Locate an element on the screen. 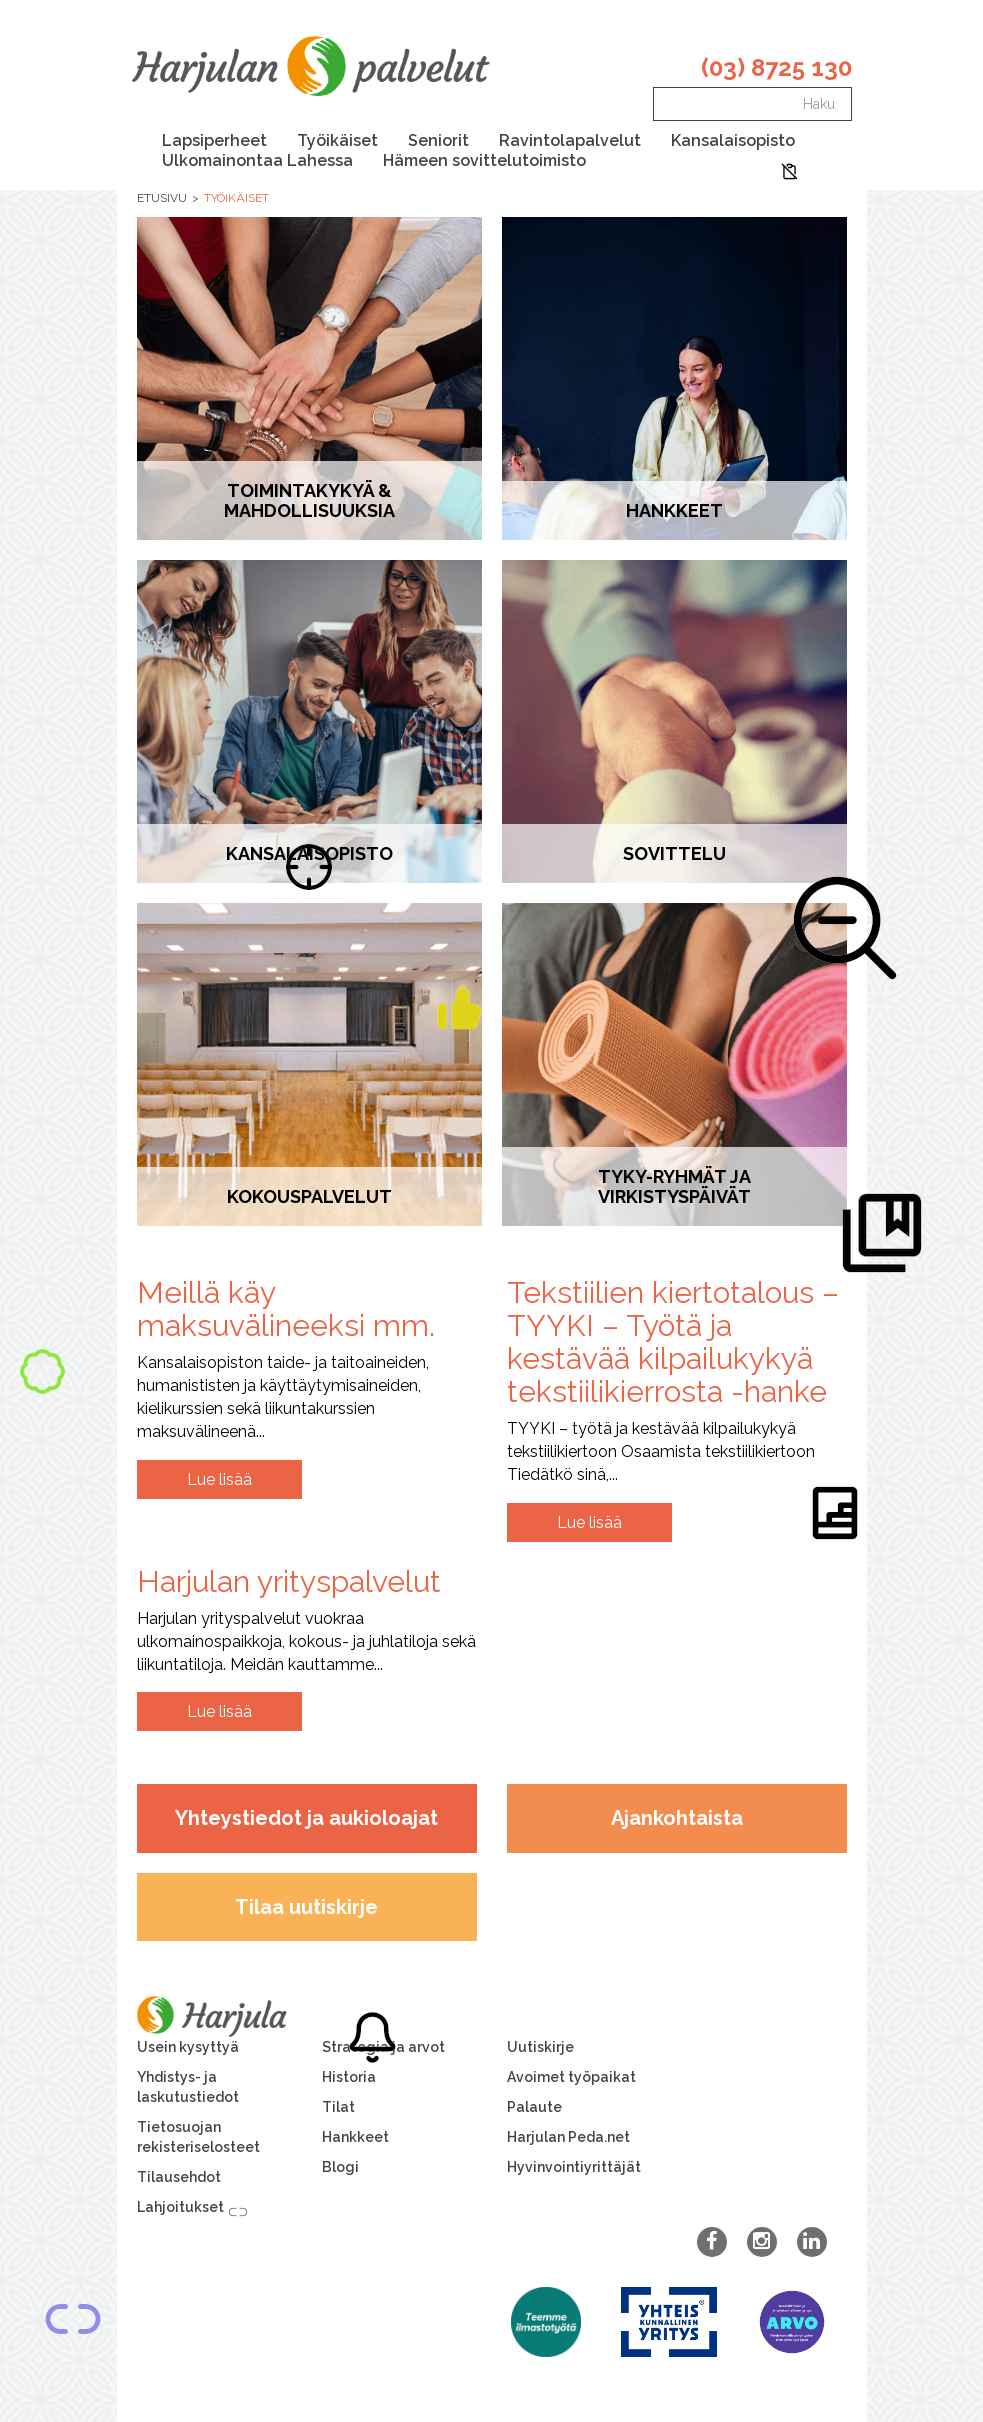  disconnect or unlink connected accounts is located at coordinates (73, 2319).